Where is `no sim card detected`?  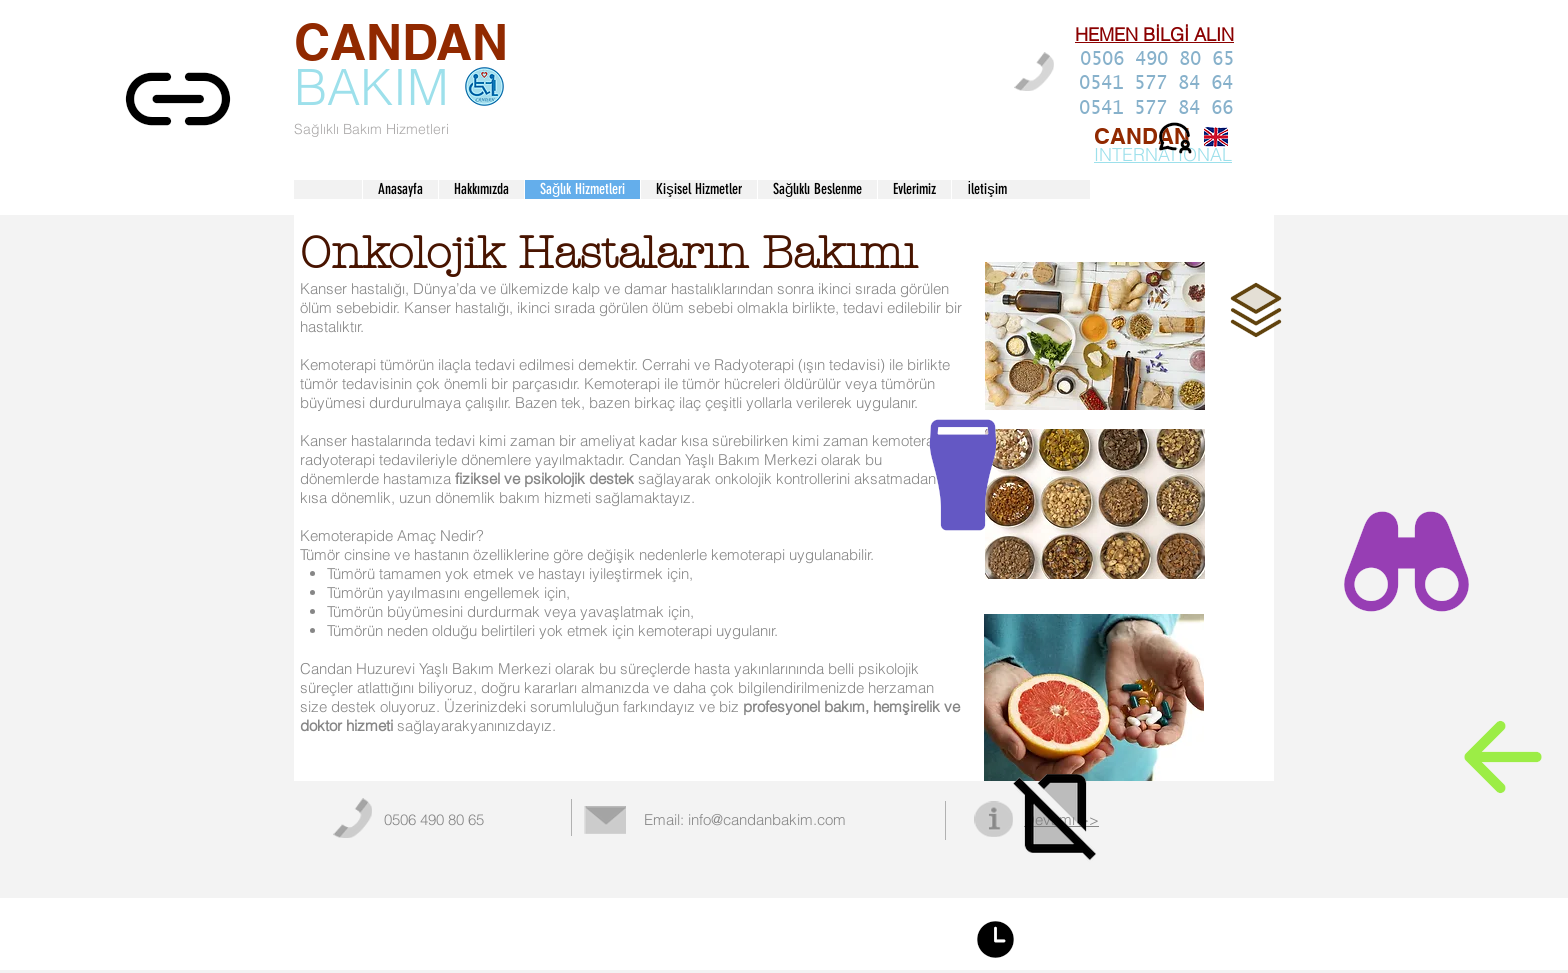 no sim card detected is located at coordinates (1055, 813).